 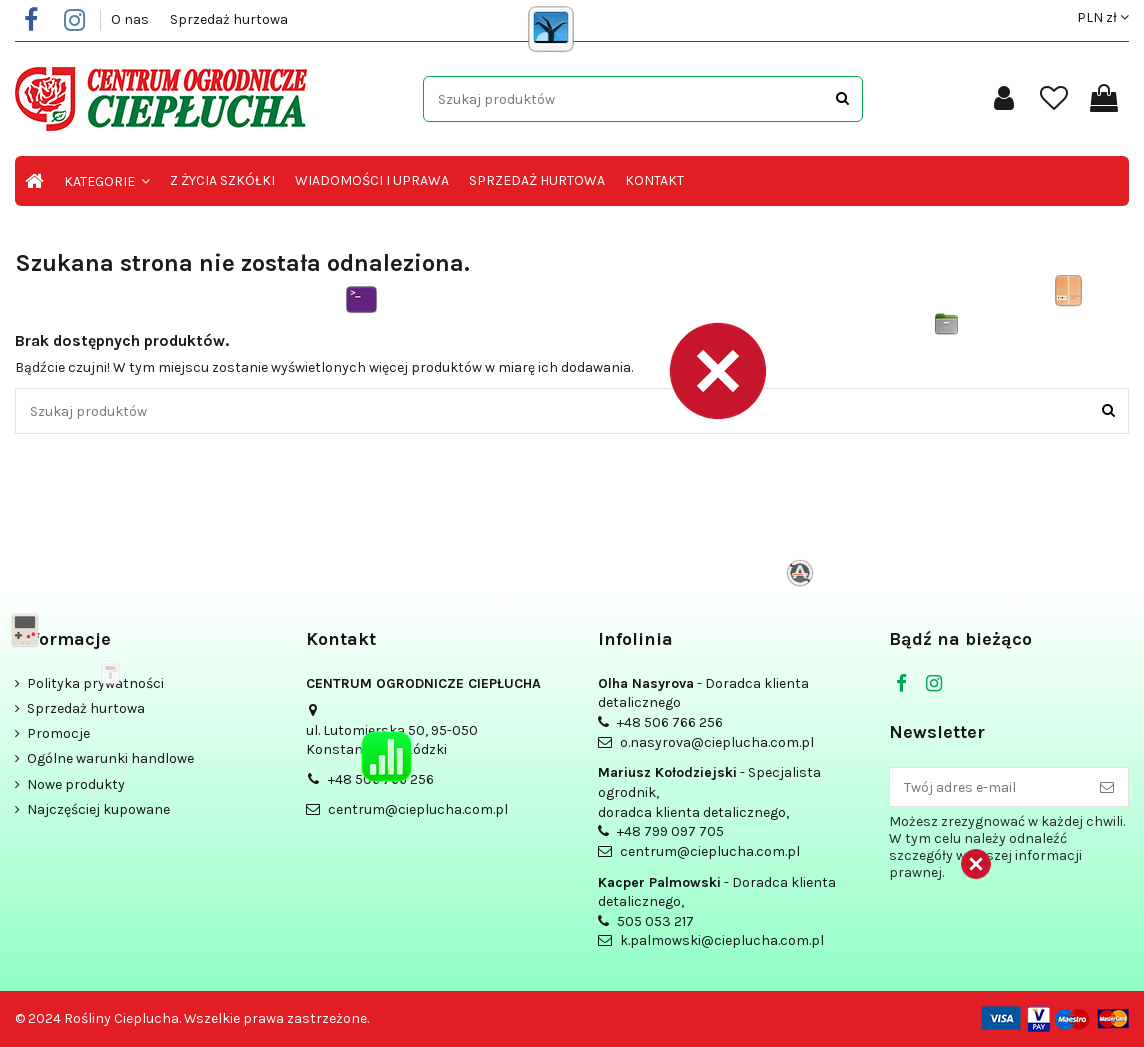 What do you see at coordinates (976, 864) in the screenshot?
I see `cancel the current action` at bounding box center [976, 864].